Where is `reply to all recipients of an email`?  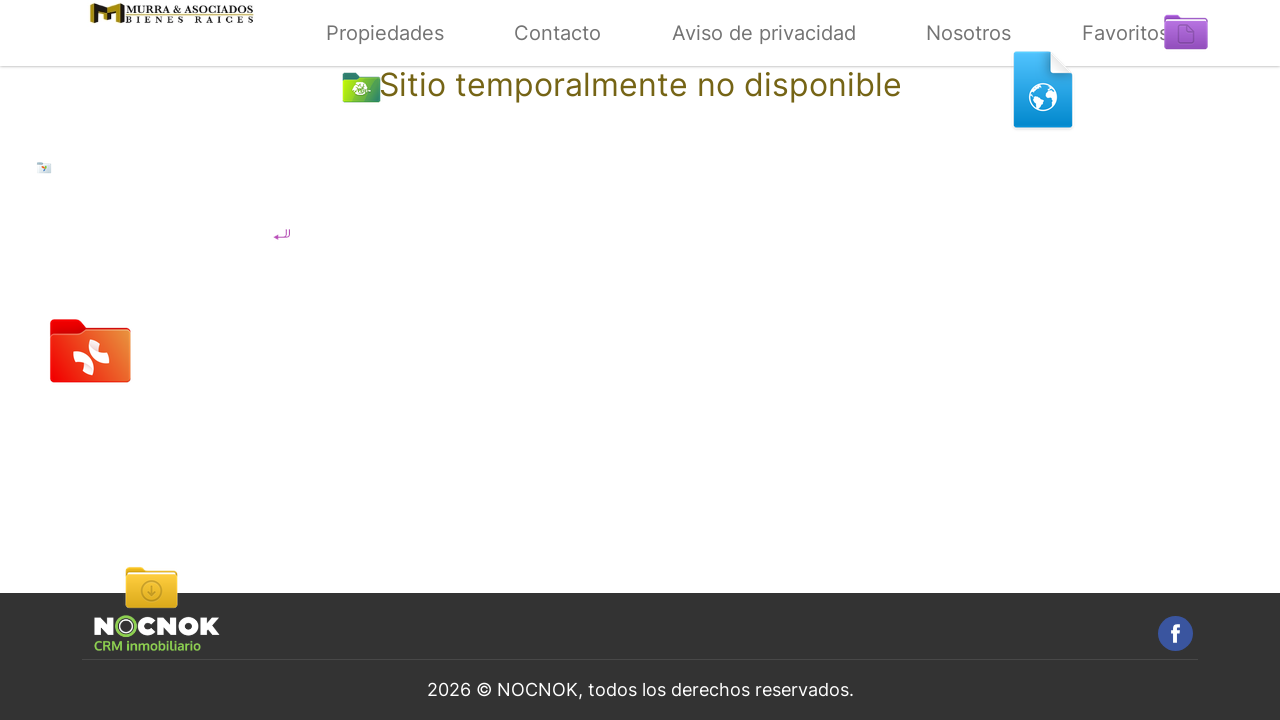 reply to all recipients of an email is located at coordinates (281, 233).